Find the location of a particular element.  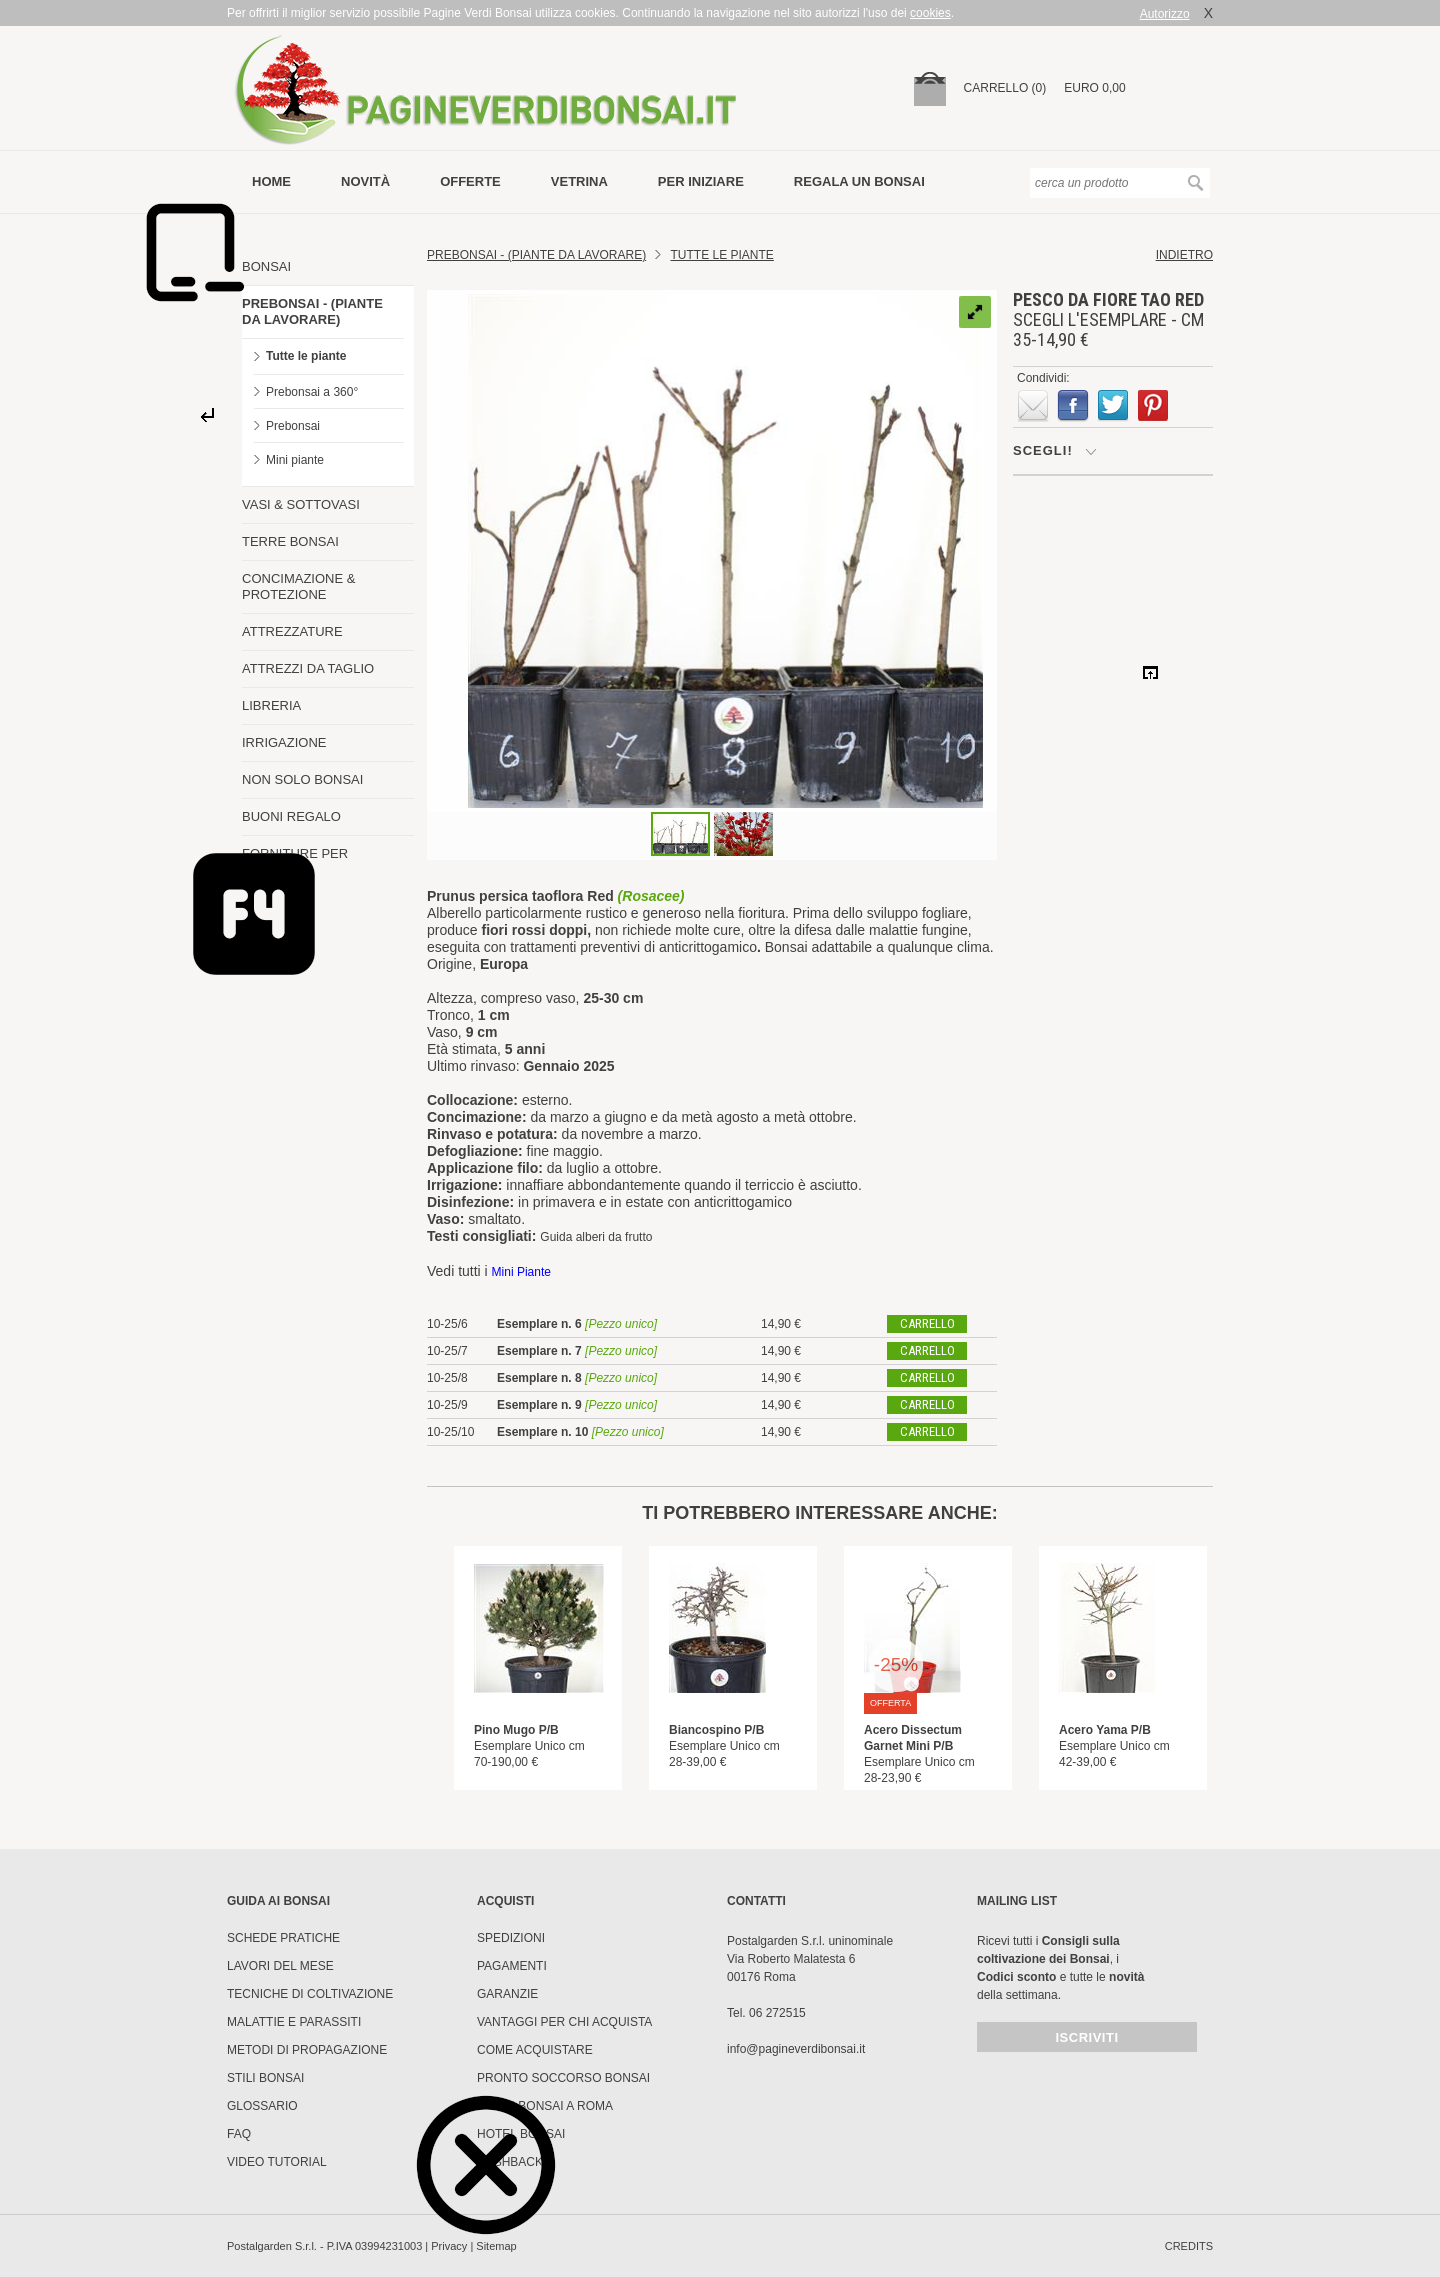

playstation cross button symbol is located at coordinates (486, 2165).